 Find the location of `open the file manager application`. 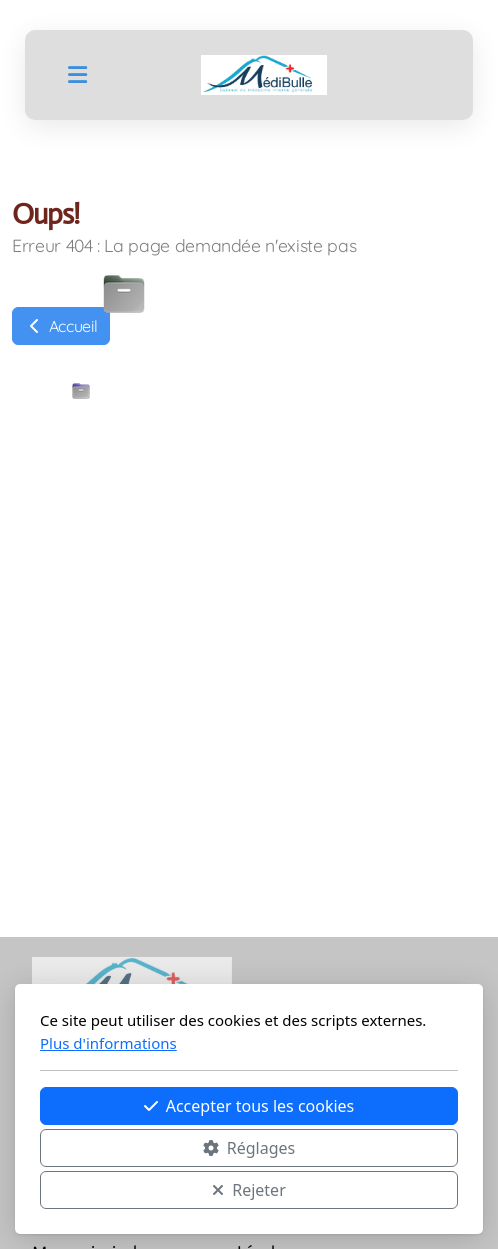

open the file manager application is located at coordinates (81, 391).